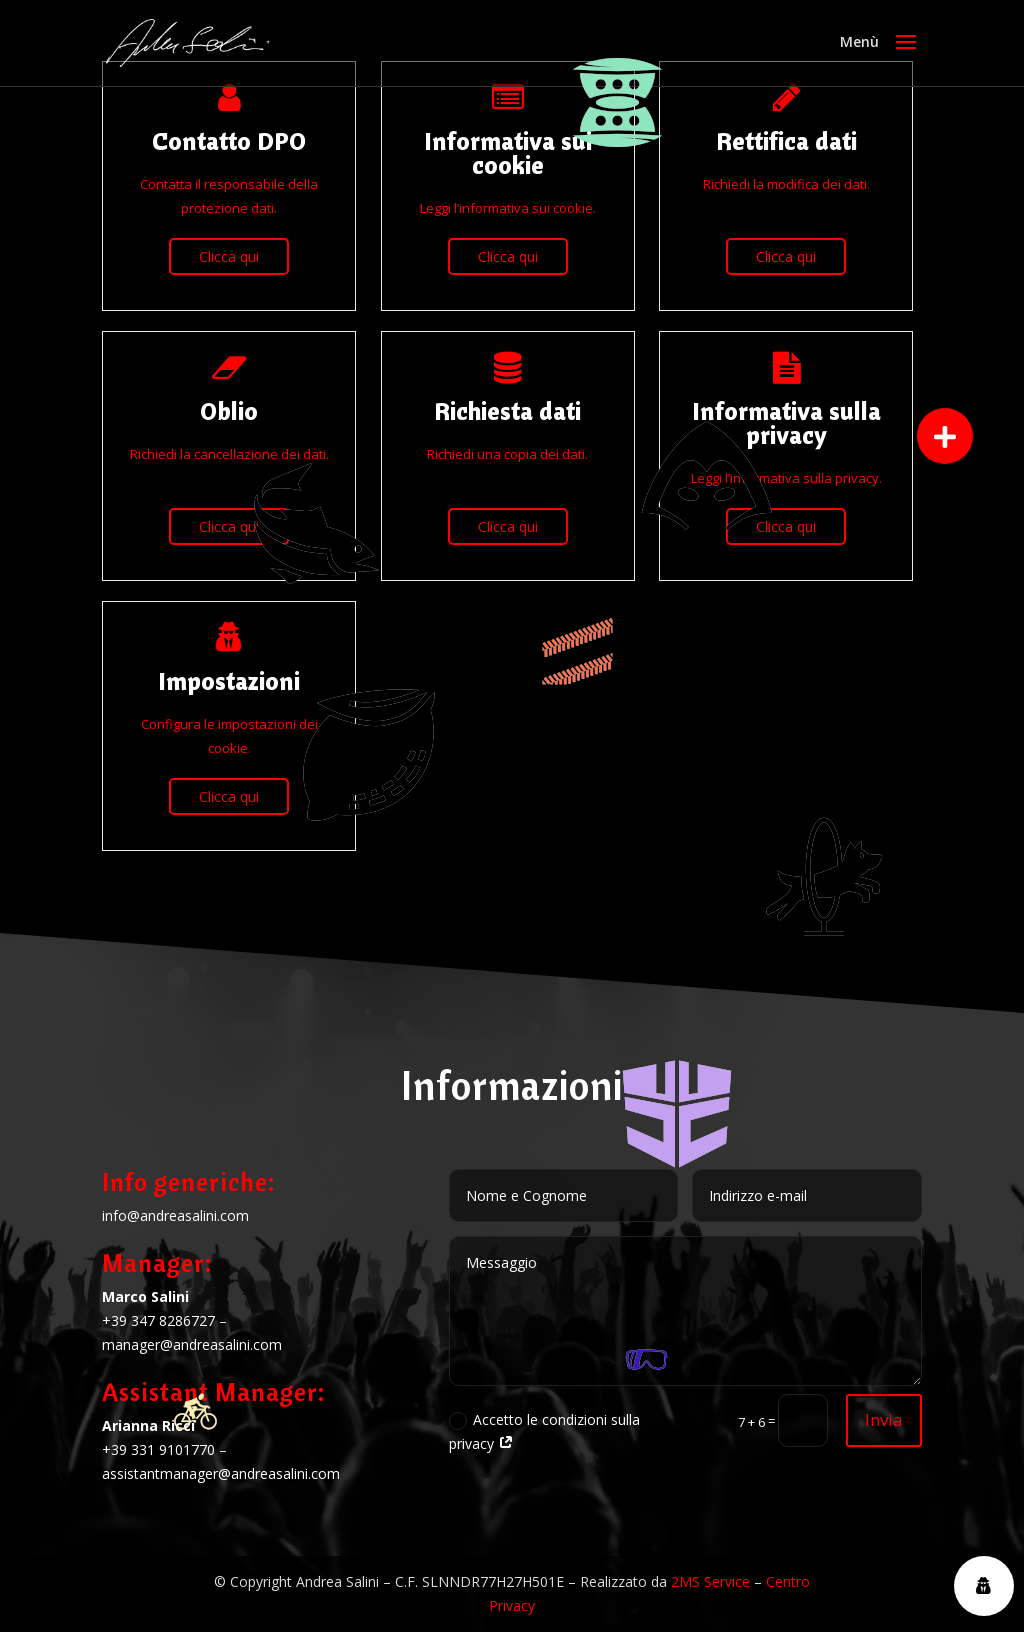  What do you see at coordinates (646, 1359) in the screenshot?
I see `enable safety mode or protective settings` at bounding box center [646, 1359].